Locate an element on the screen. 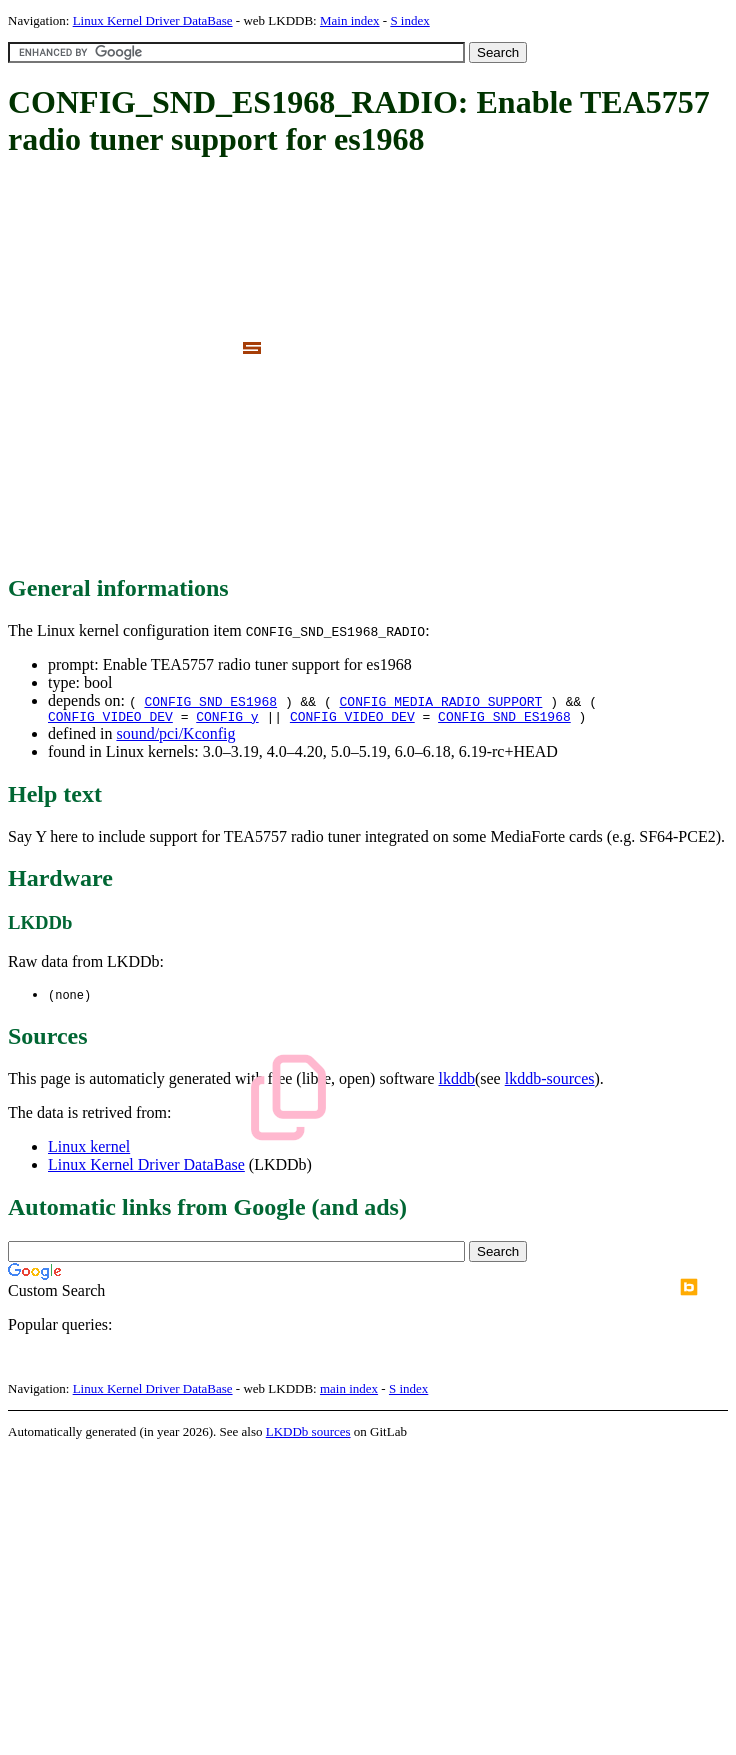 This screenshot has height=1755, width=736. suckless software project logo is located at coordinates (252, 348).